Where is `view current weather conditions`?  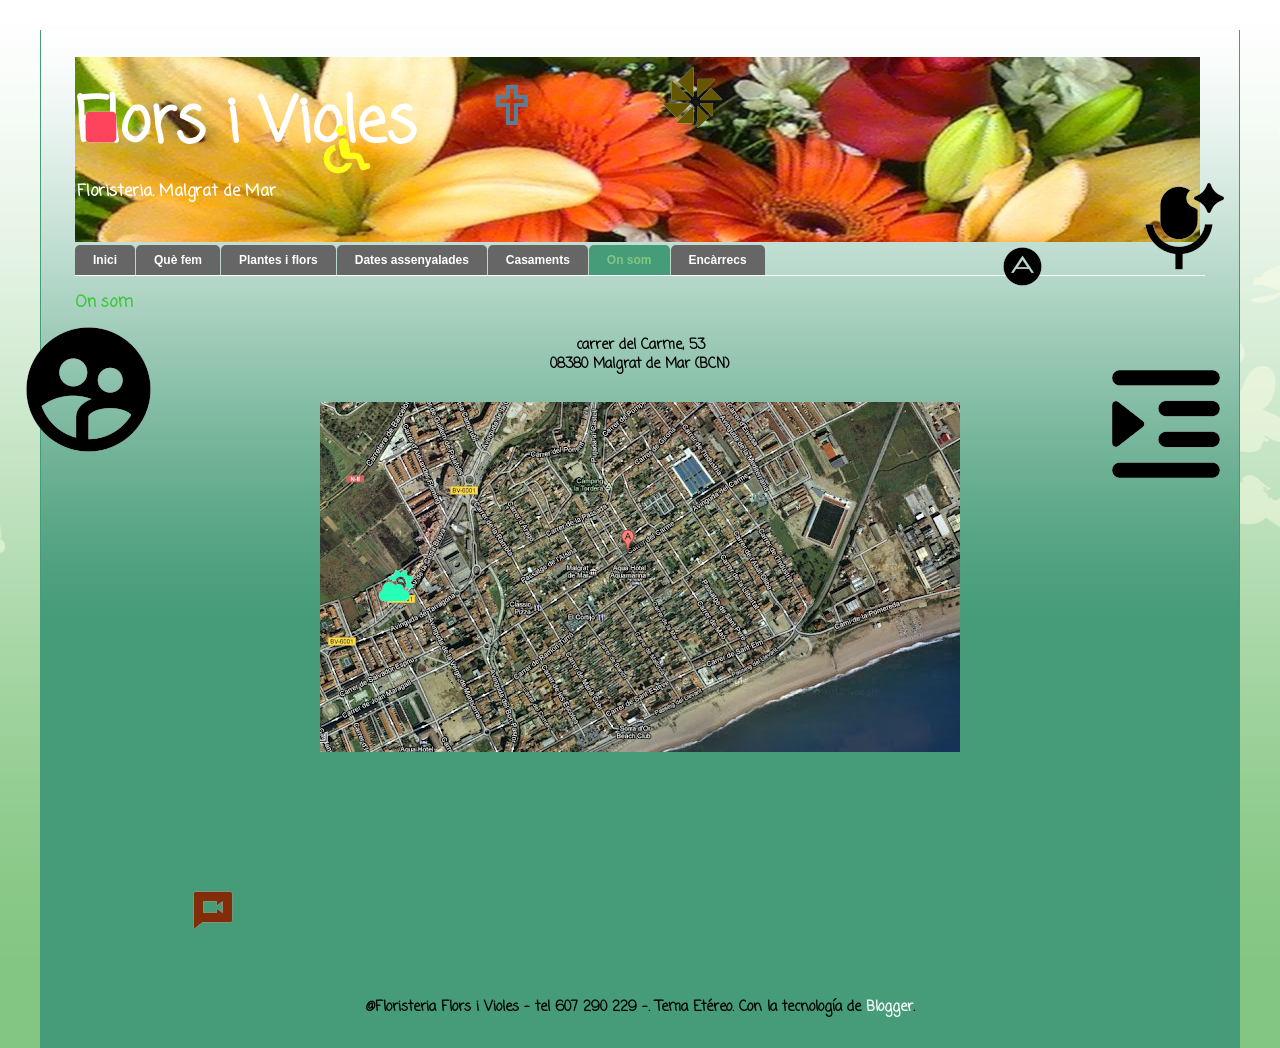
view current weather conditions is located at coordinates (396, 586).